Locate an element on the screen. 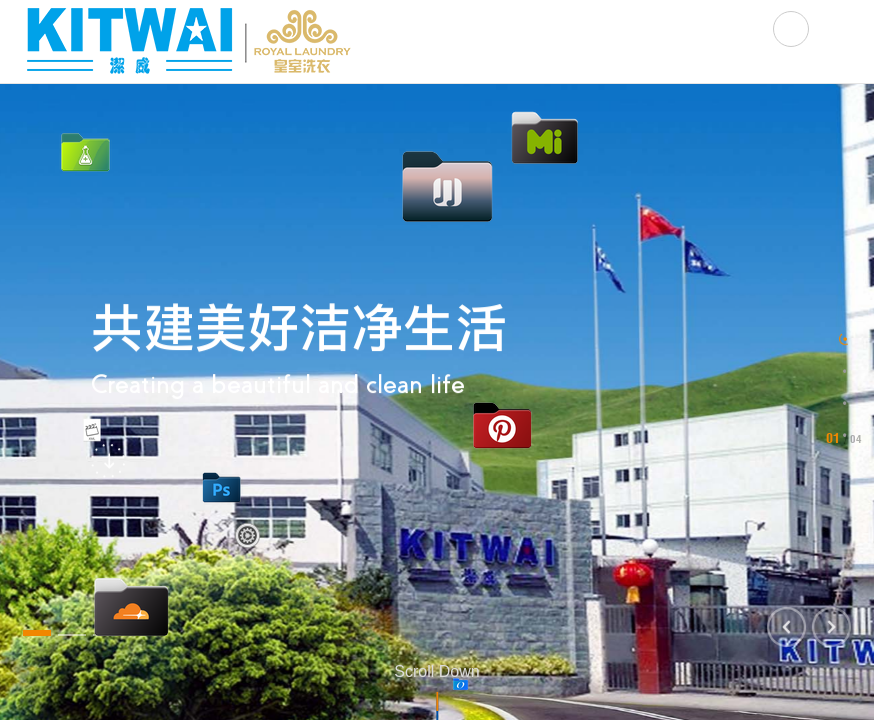 This screenshot has height=720, width=874. xml file associated with iMovie project is located at coordinates (92, 430).